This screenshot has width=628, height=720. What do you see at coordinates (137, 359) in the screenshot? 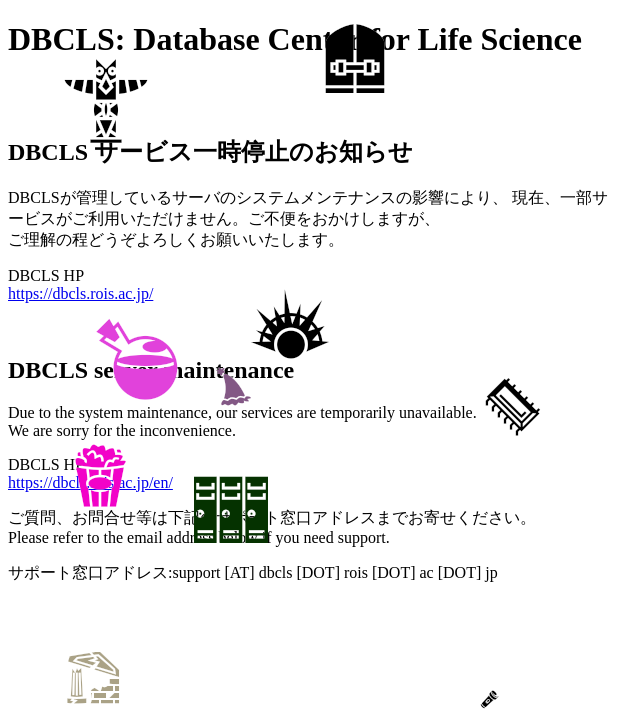
I see `use a potion or consumable item` at bounding box center [137, 359].